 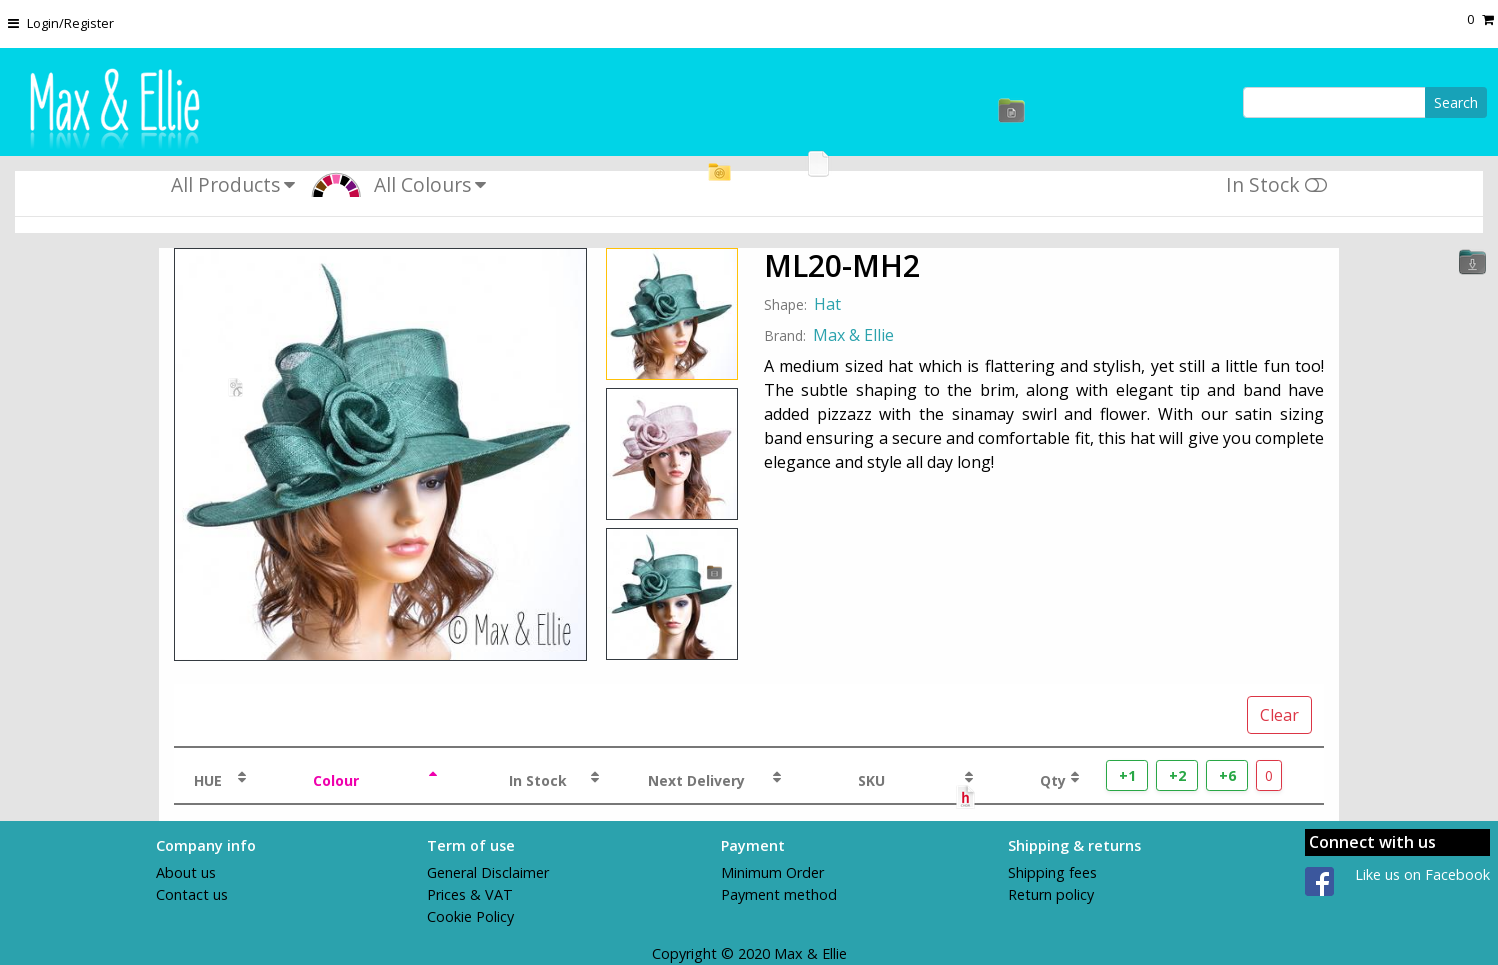 I want to click on open your documents folder, so click(x=1011, y=110).